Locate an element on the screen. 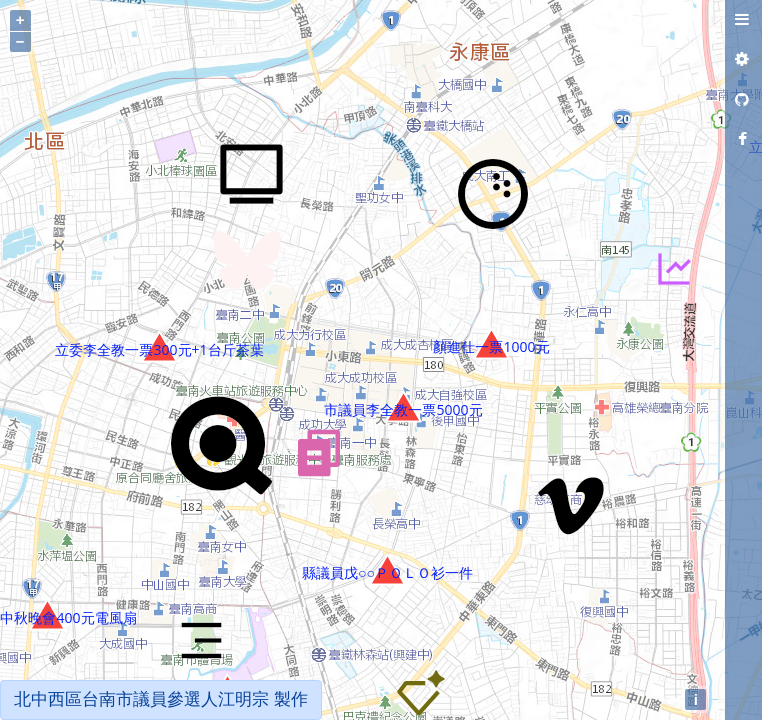  access tv or display settings is located at coordinates (251, 172).